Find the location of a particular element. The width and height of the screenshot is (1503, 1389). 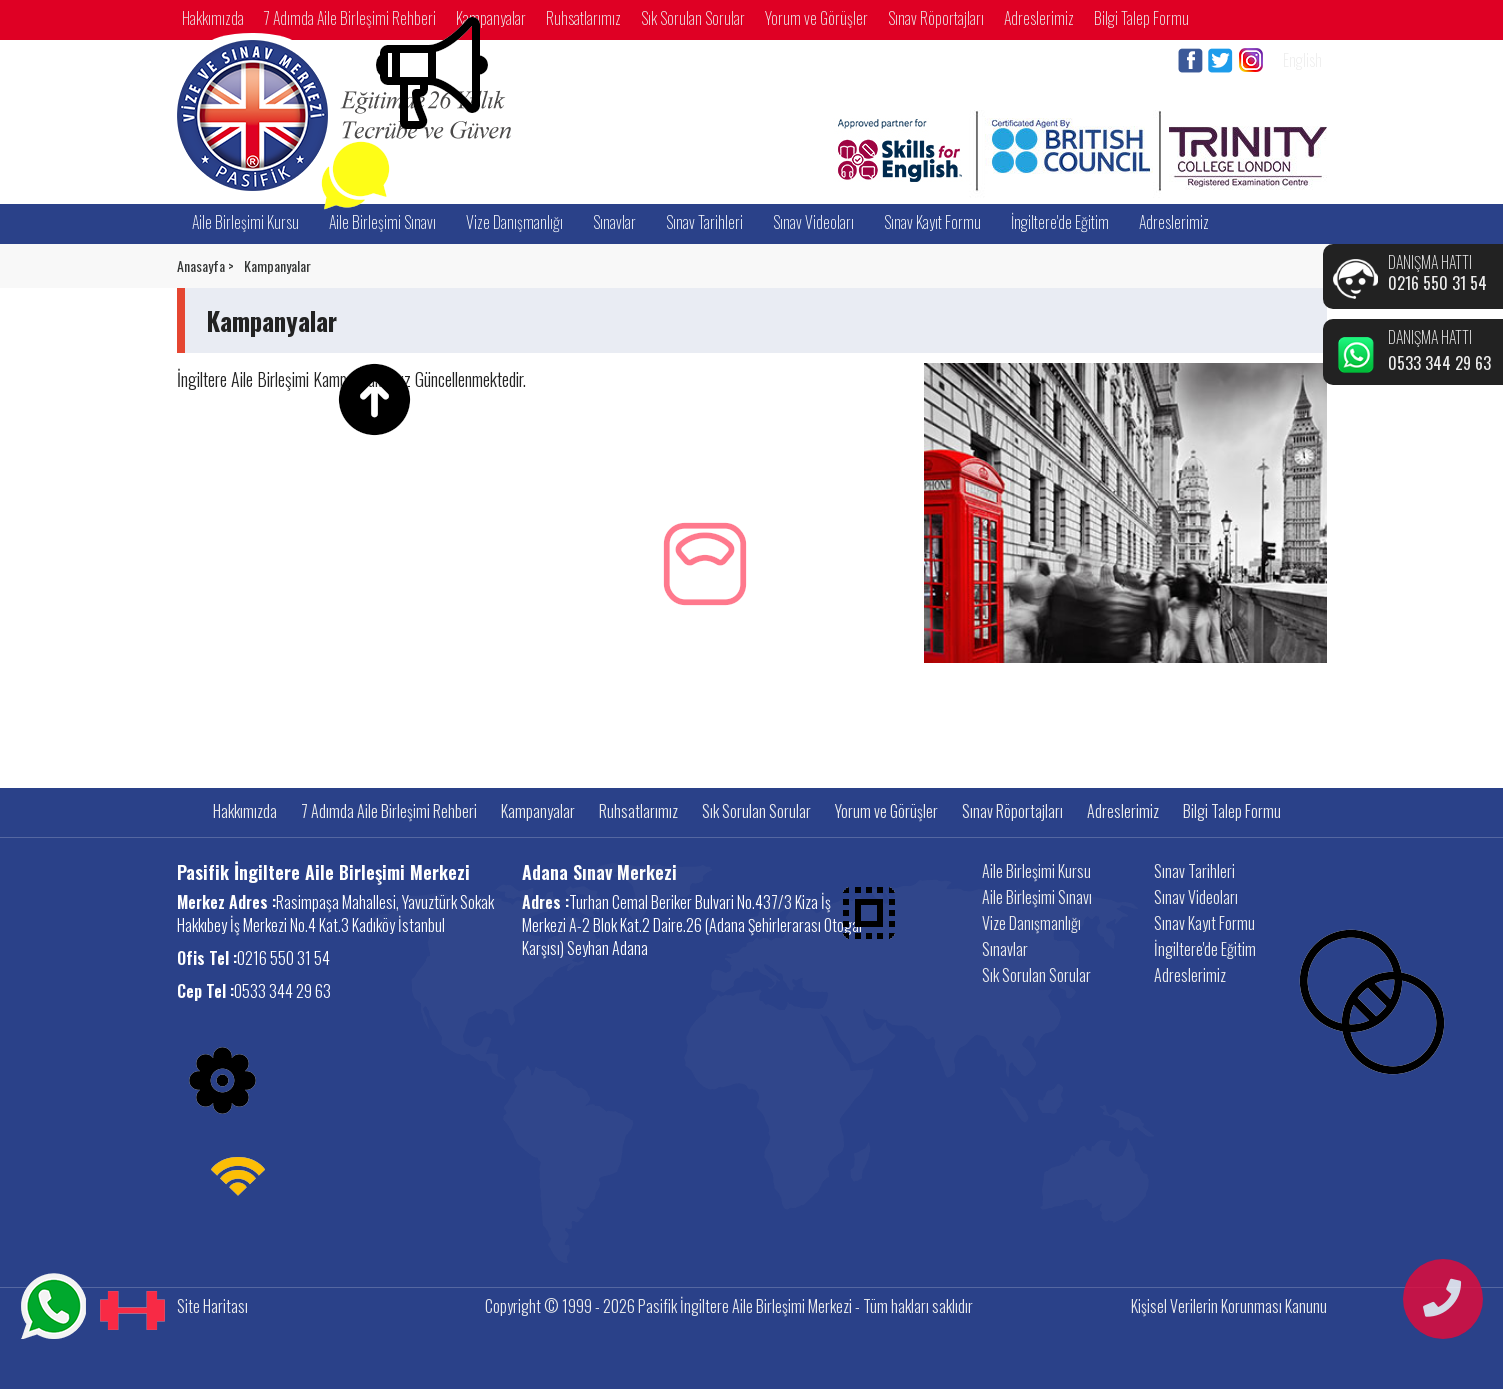

intersect or merge two shapes is located at coordinates (1372, 1002).